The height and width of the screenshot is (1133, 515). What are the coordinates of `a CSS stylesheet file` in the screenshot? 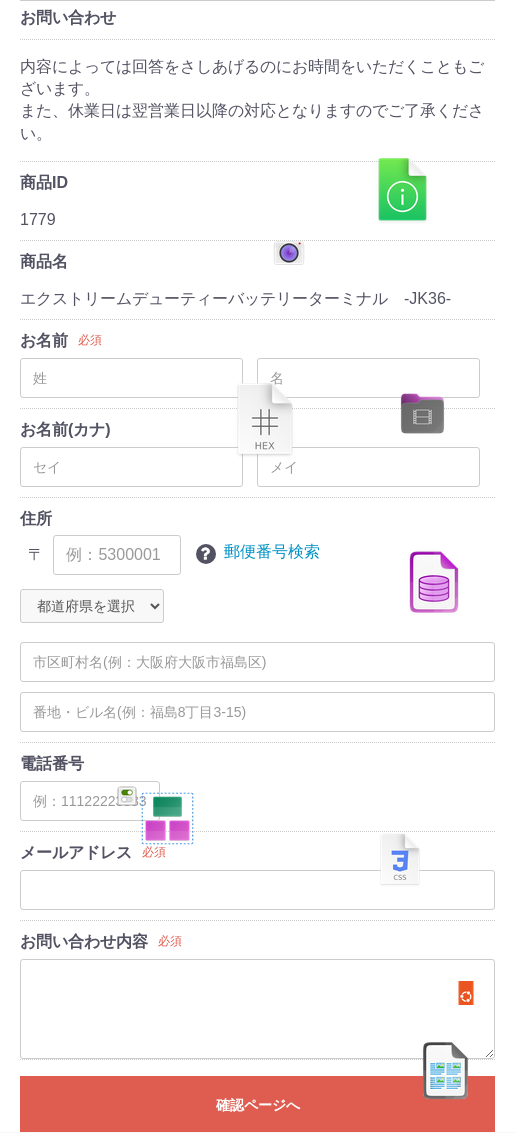 It's located at (400, 860).